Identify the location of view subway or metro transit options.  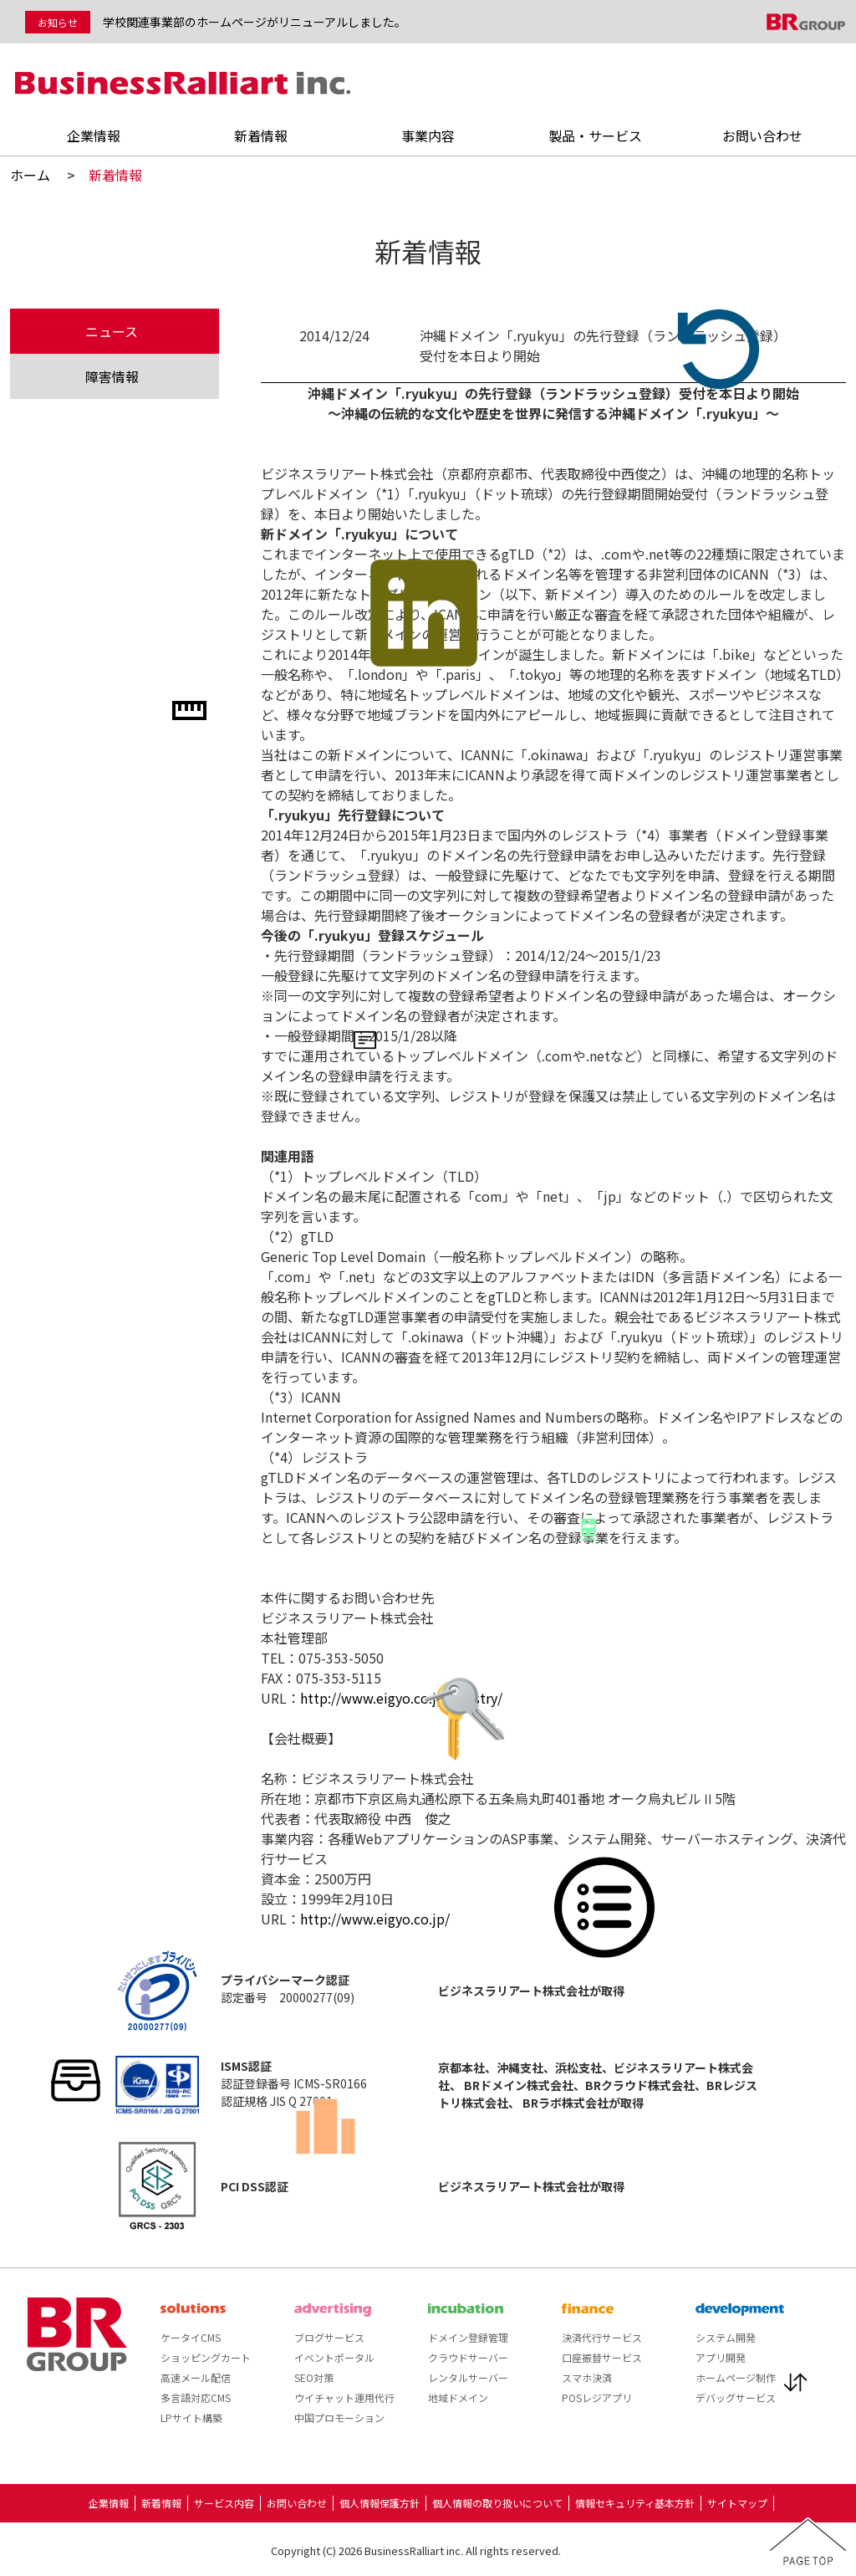
(588, 1530).